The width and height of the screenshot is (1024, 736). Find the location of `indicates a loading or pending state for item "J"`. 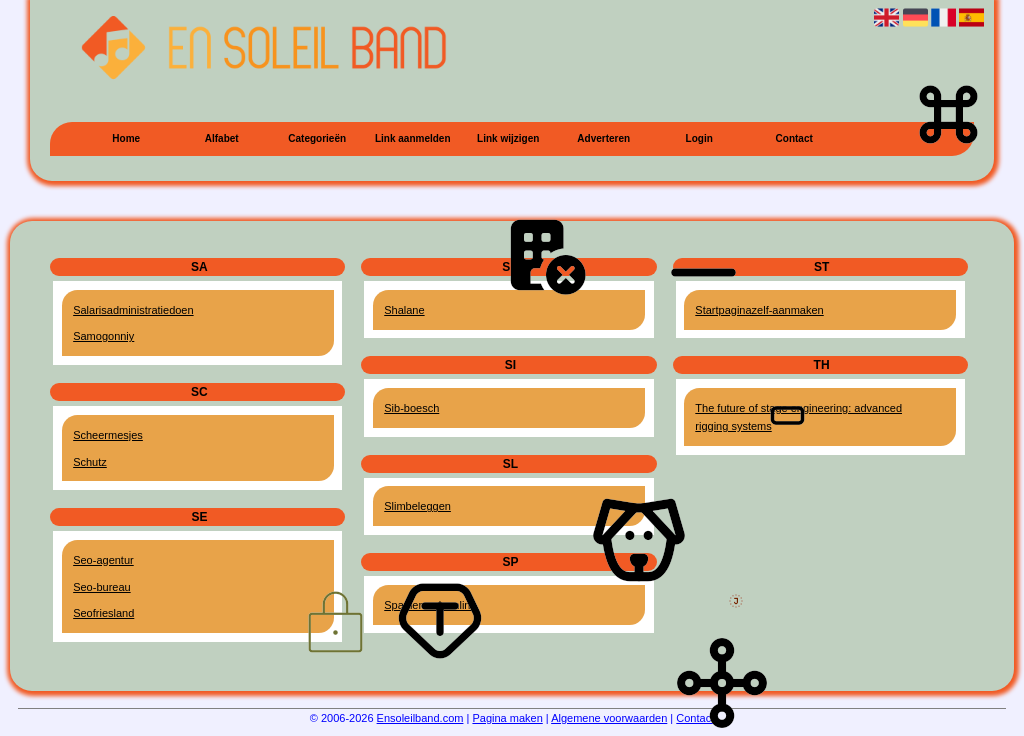

indicates a loading or pending state for item "J" is located at coordinates (736, 601).